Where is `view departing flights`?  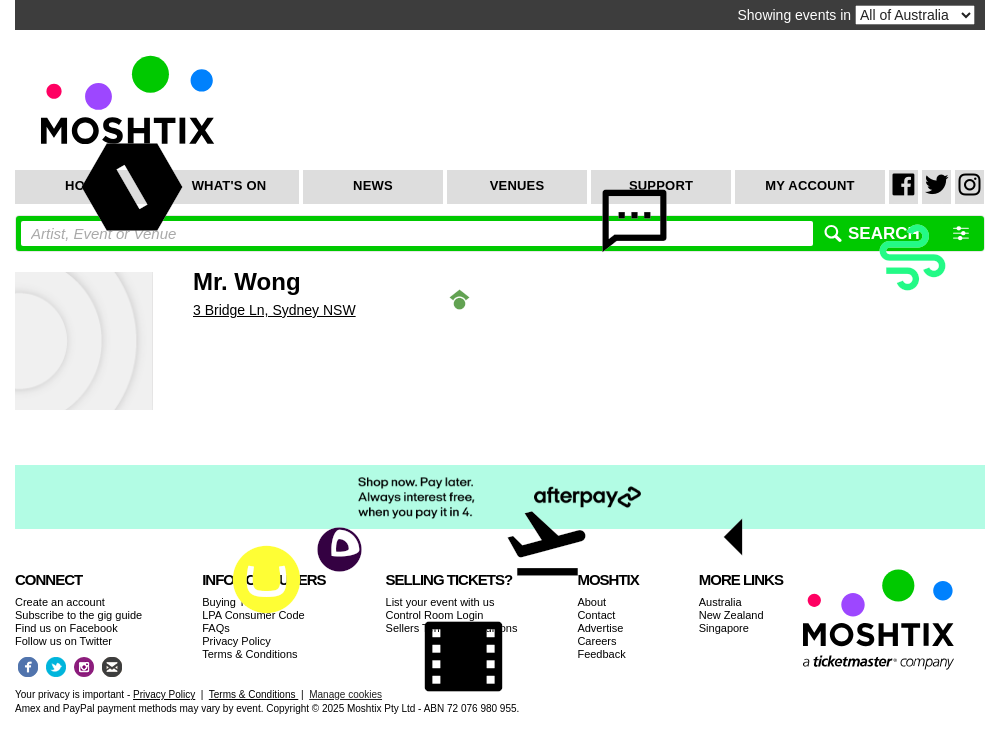
view departing flights is located at coordinates (547, 541).